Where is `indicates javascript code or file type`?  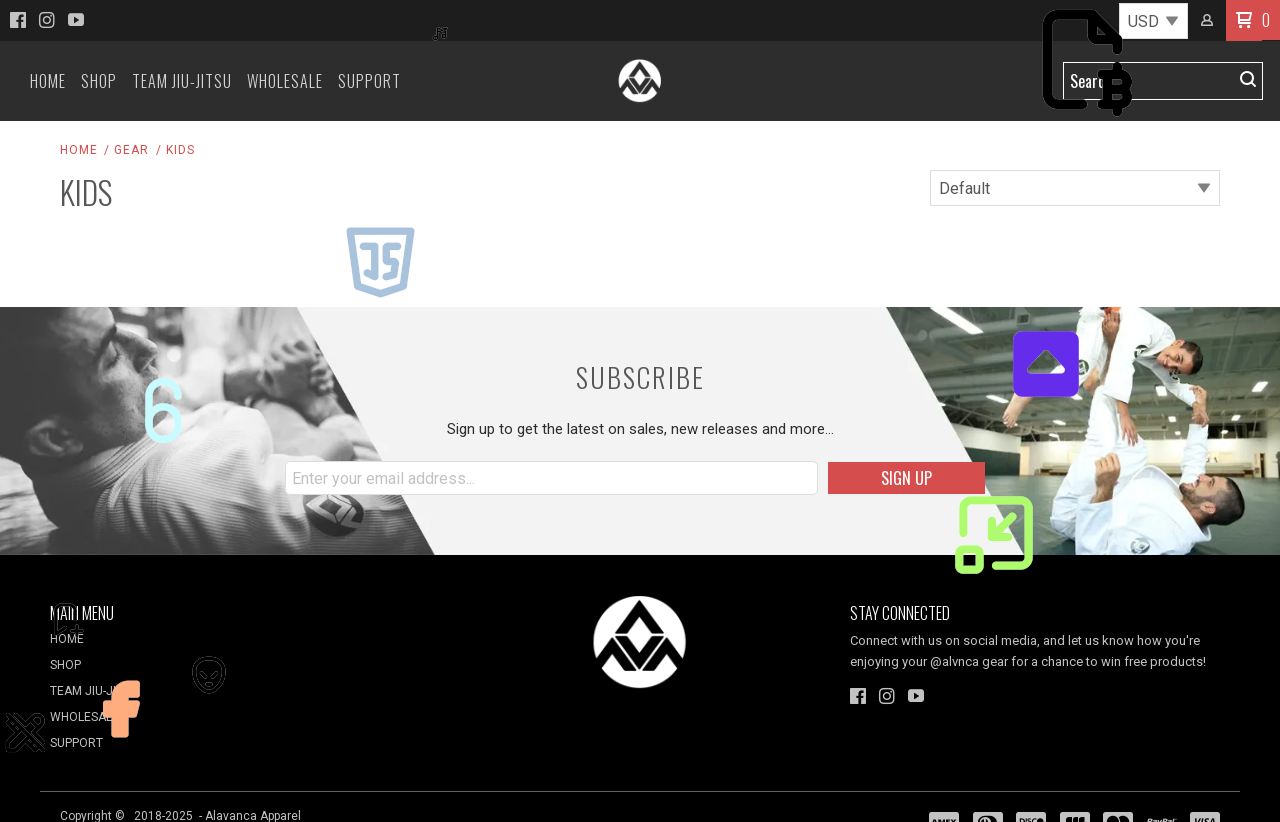 indicates javascript code or file type is located at coordinates (380, 261).